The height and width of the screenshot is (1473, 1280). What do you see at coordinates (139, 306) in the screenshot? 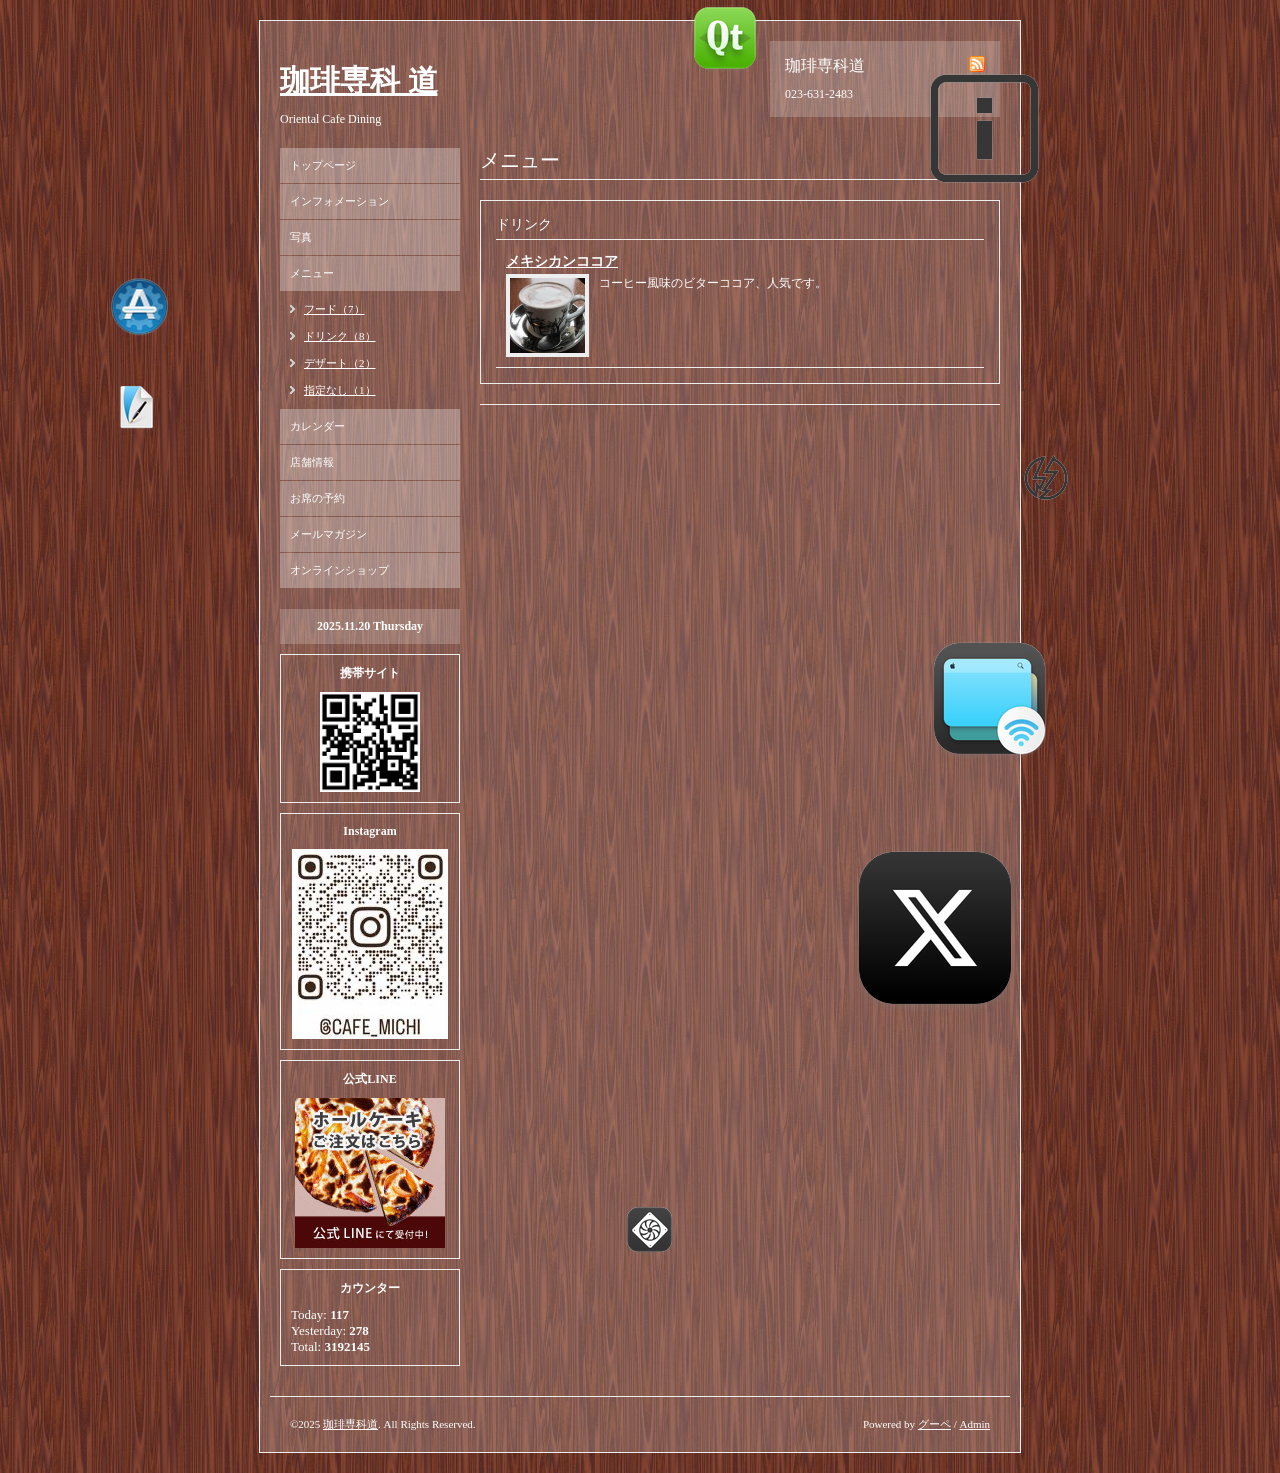
I see `open software properties or driver settings` at bounding box center [139, 306].